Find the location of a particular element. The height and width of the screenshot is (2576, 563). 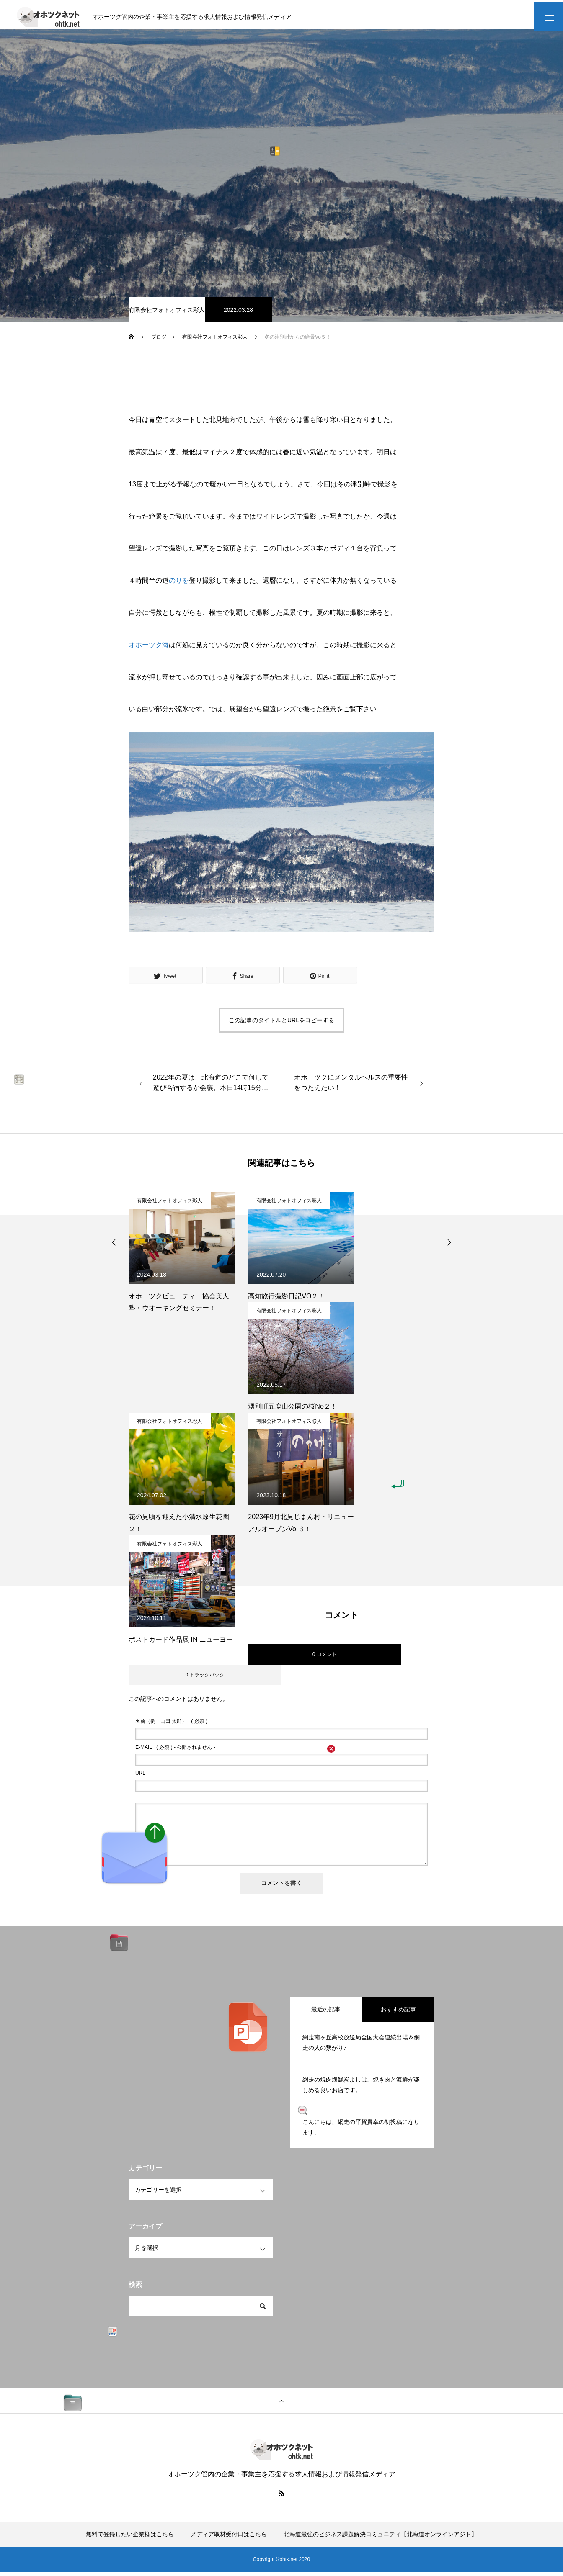

open the sudoku puzzle game is located at coordinates (19, 1079).